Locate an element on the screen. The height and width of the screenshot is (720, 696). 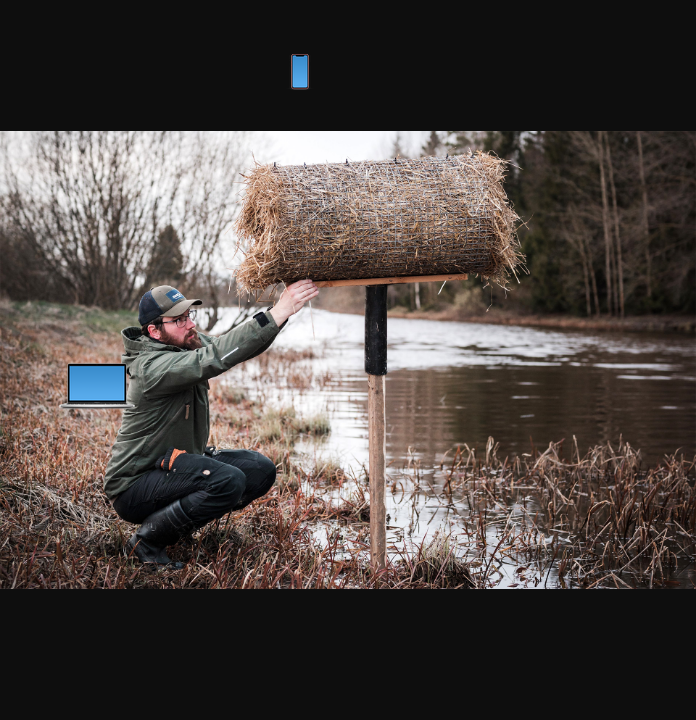
represents this device in system settings or finder is located at coordinates (97, 380).